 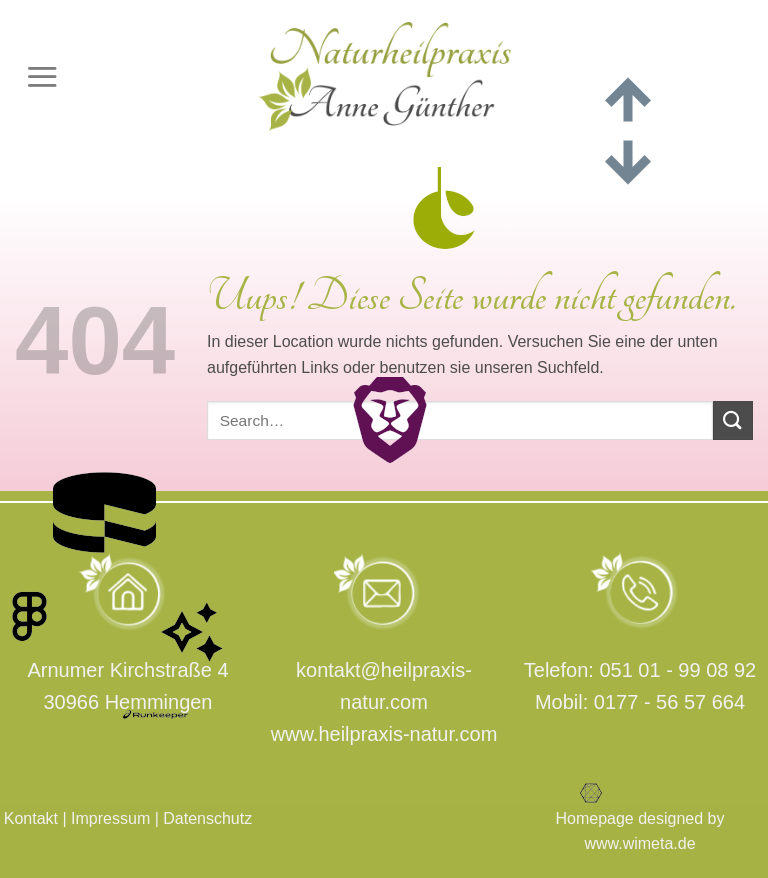 What do you see at coordinates (591, 793) in the screenshot?
I see `connectdevelop brand logo` at bounding box center [591, 793].